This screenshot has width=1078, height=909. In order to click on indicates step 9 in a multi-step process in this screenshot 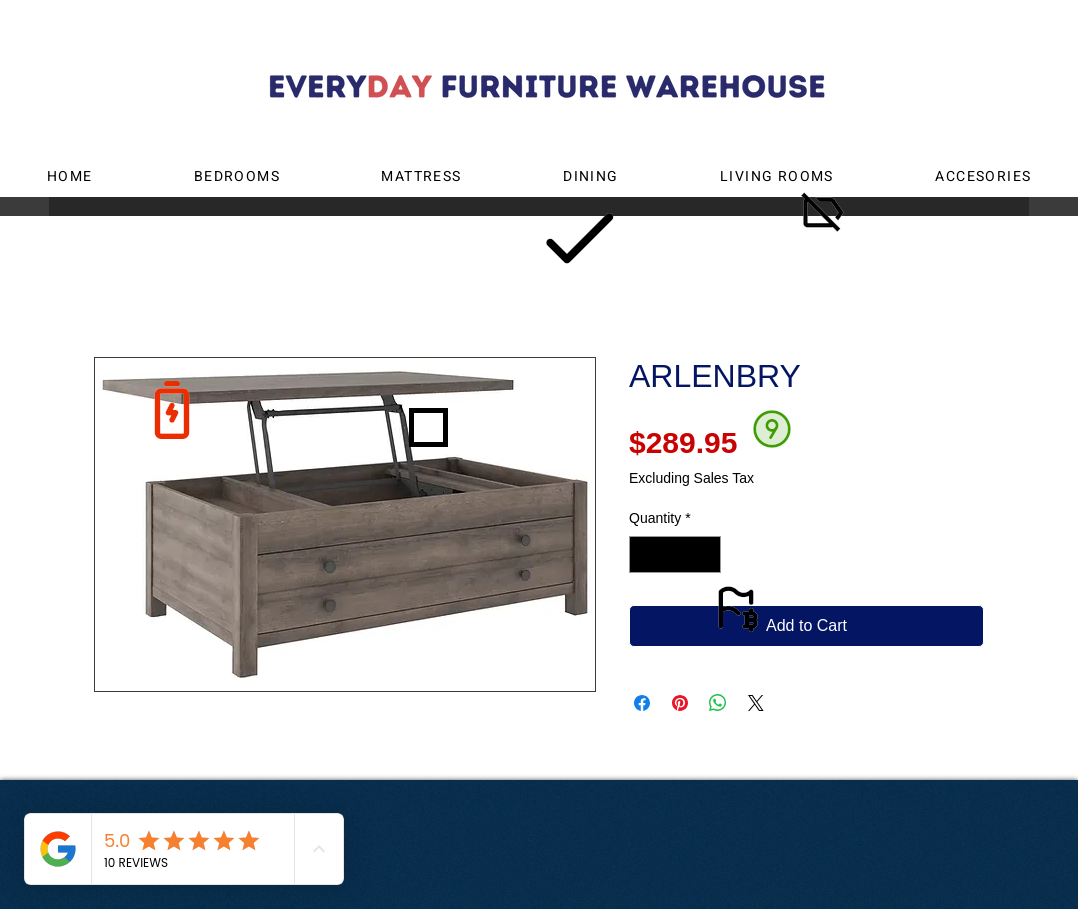, I will do `click(772, 429)`.